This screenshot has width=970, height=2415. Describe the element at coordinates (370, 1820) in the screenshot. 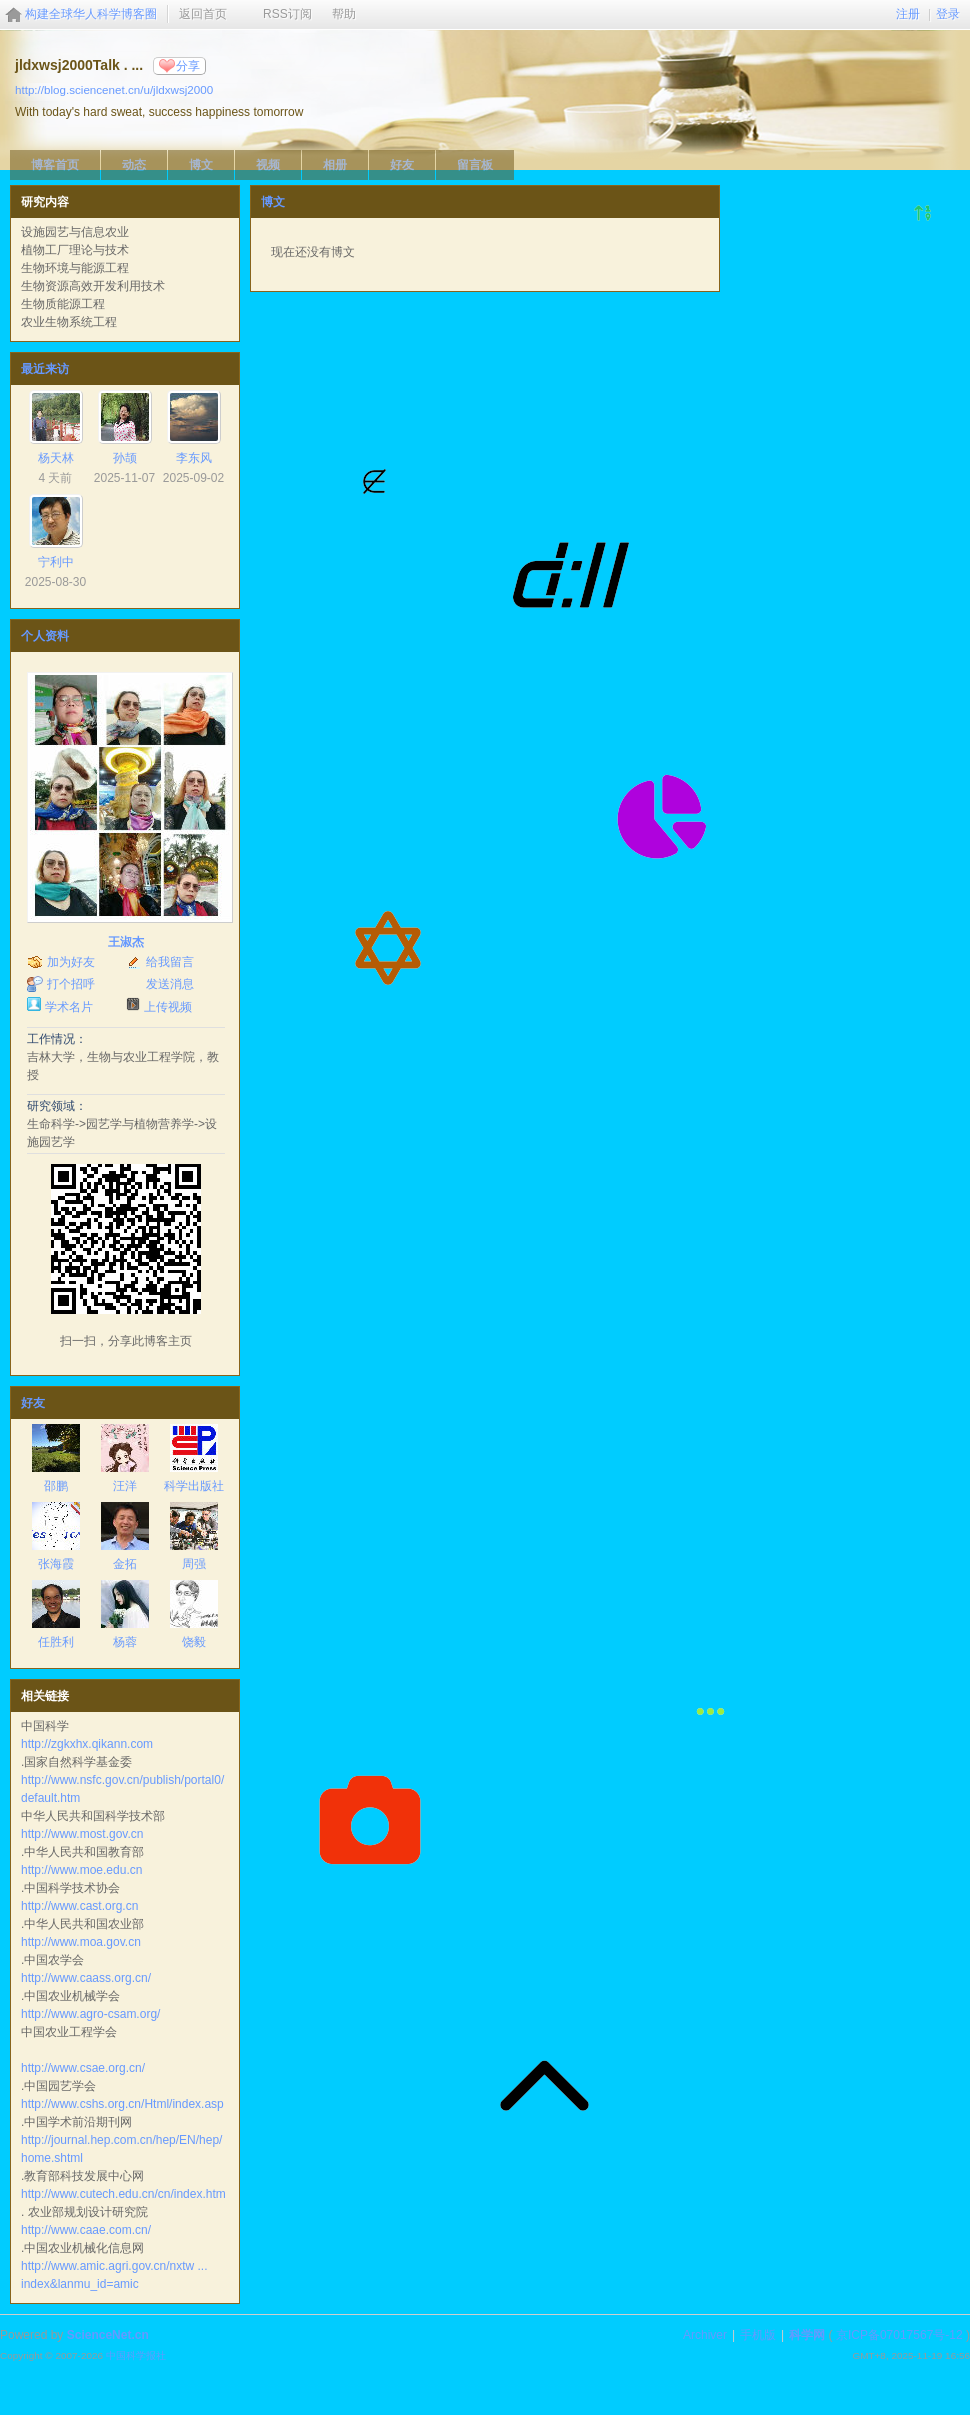

I see `take a photo` at that location.